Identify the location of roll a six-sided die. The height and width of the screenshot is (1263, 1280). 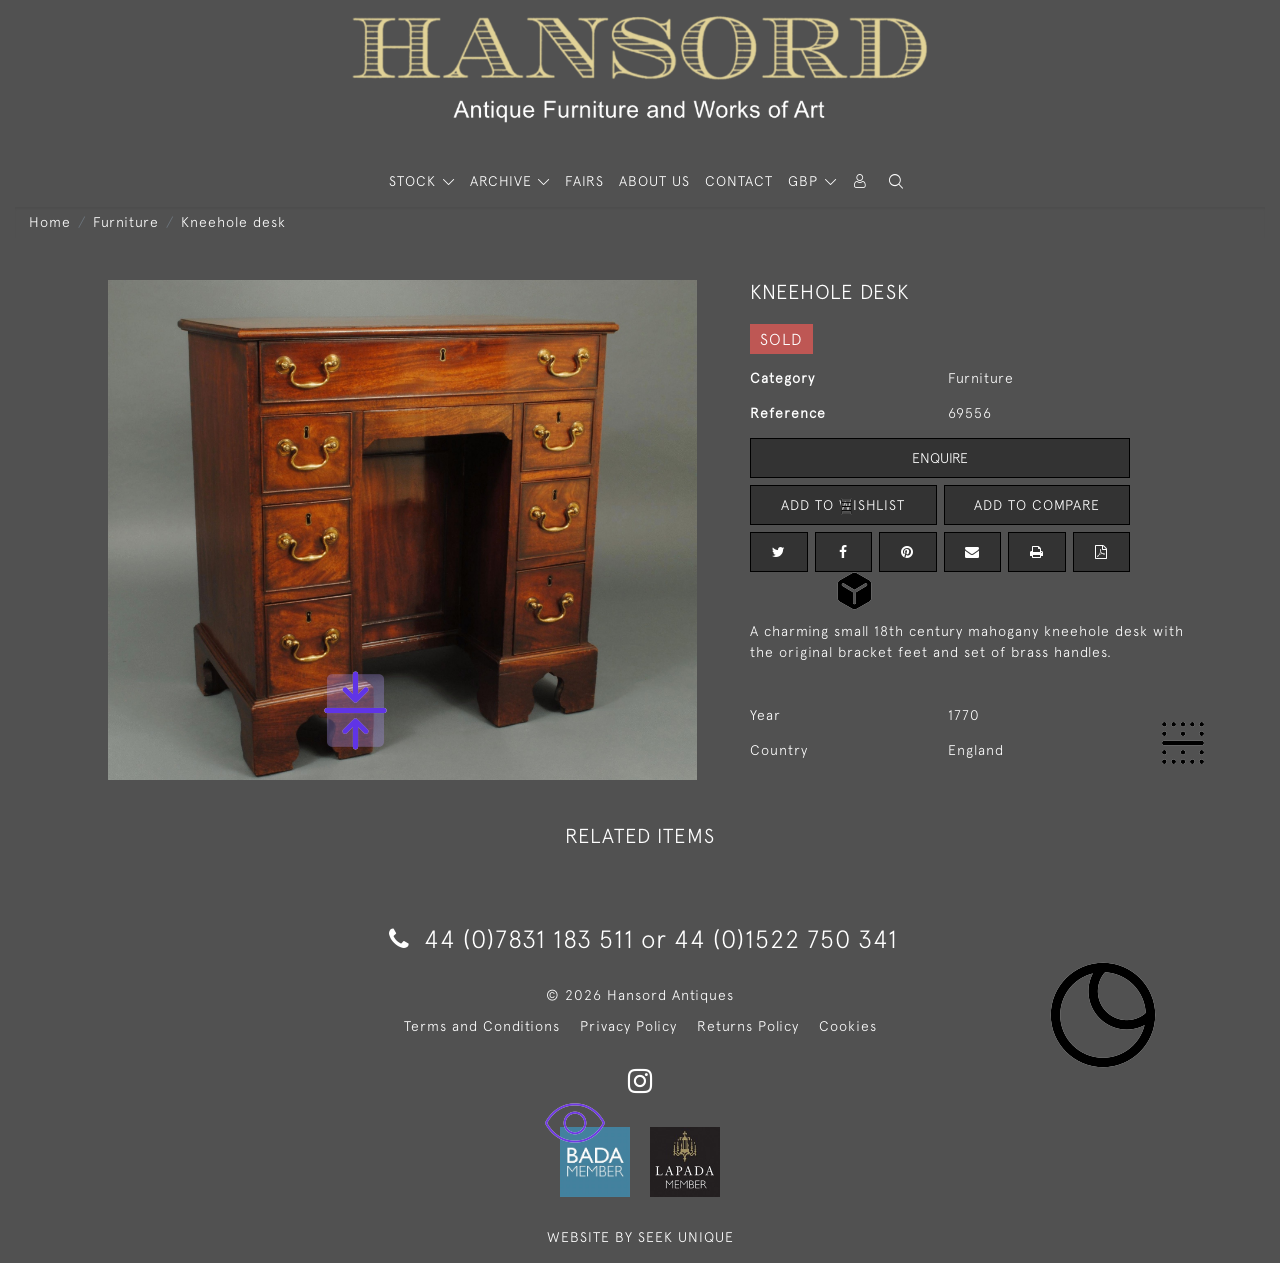
(854, 590).